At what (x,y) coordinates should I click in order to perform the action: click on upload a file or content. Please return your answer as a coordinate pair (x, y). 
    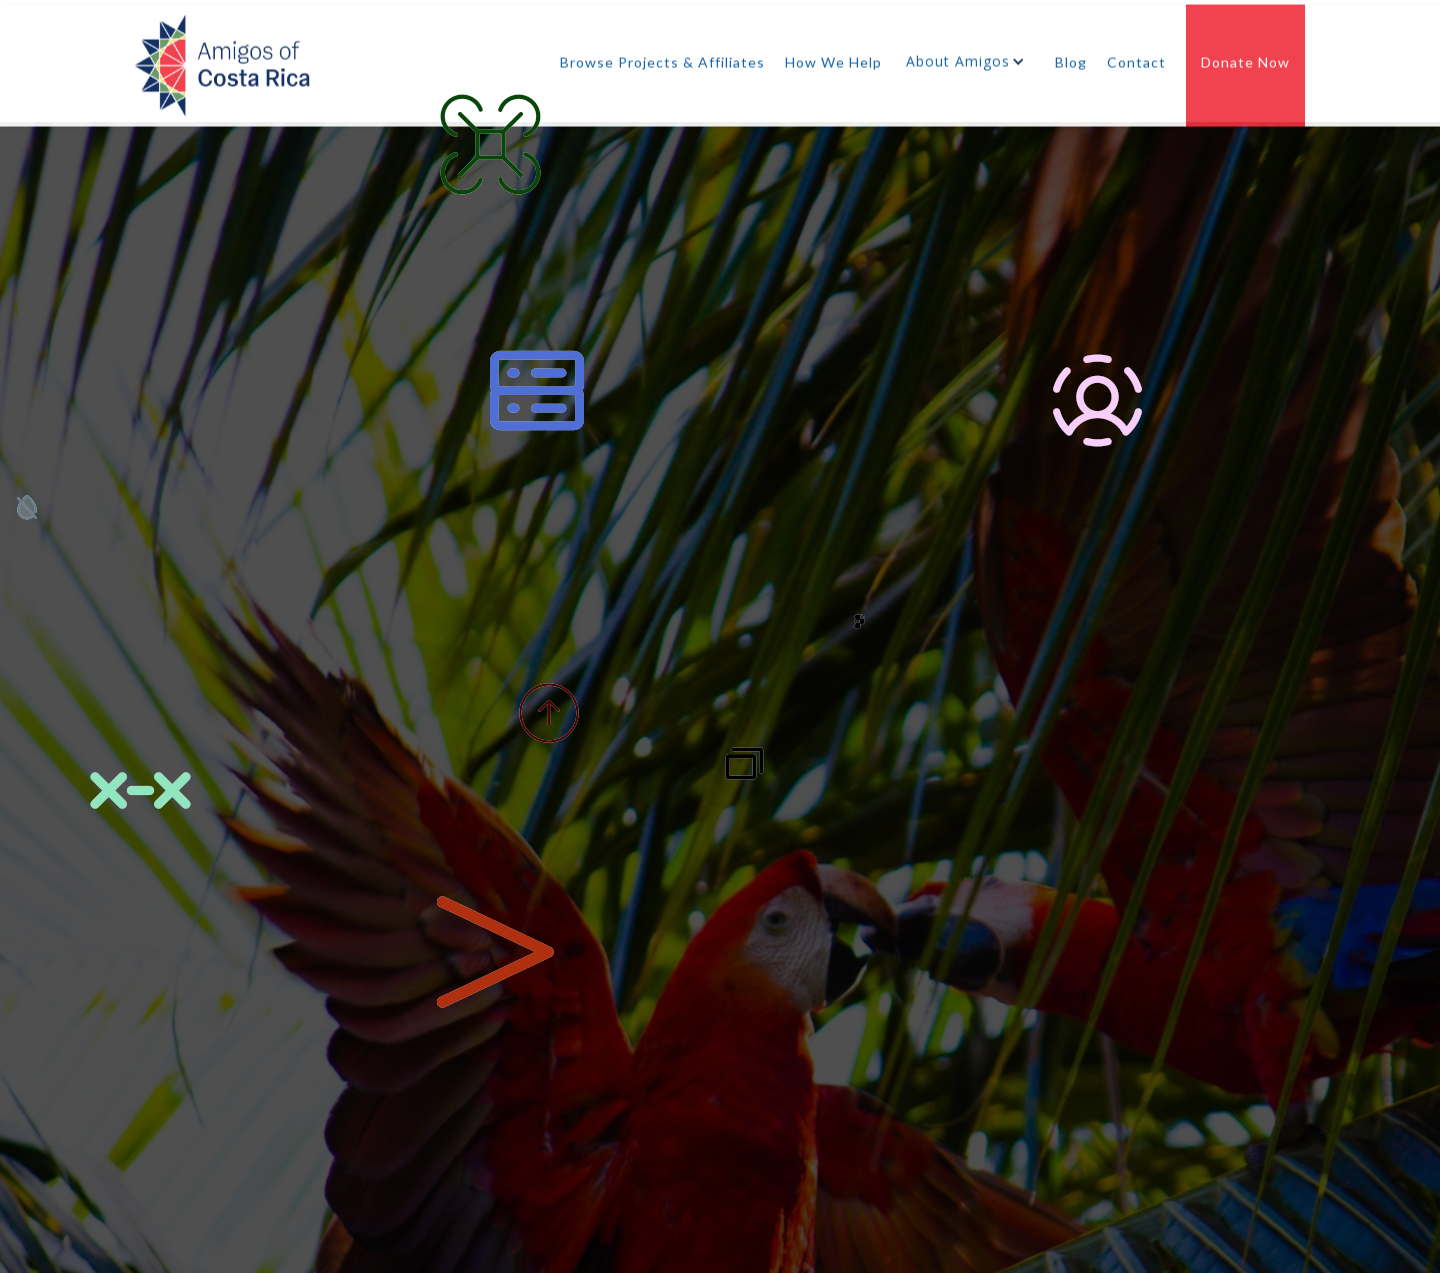
    Looking at the image, I should click on (549, 713).